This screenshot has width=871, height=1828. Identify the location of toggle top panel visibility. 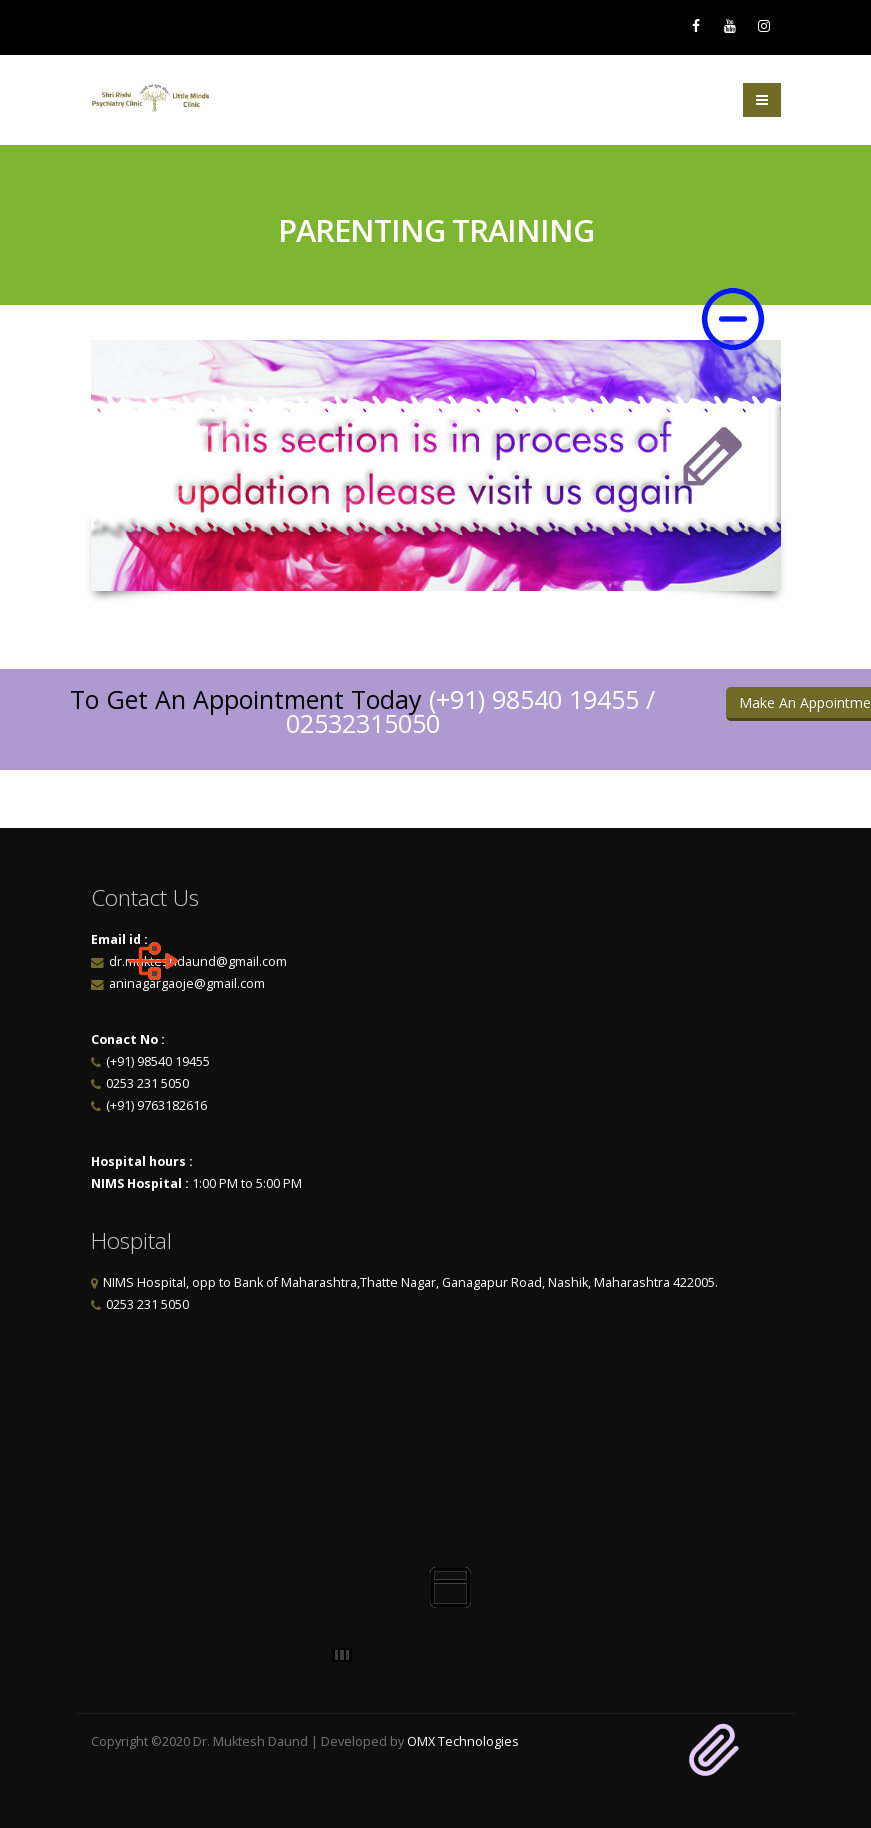
(450, 1587).